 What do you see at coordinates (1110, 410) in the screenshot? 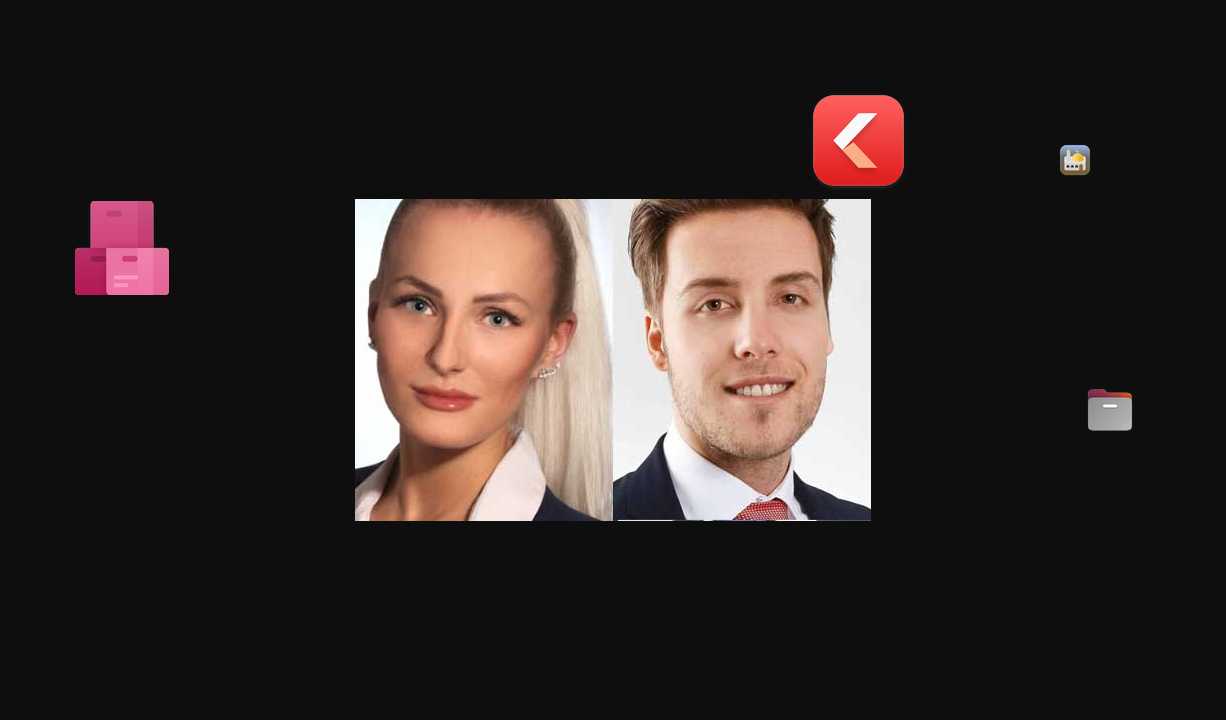
I see `open the file manager` at bounding box center [1110, 410].